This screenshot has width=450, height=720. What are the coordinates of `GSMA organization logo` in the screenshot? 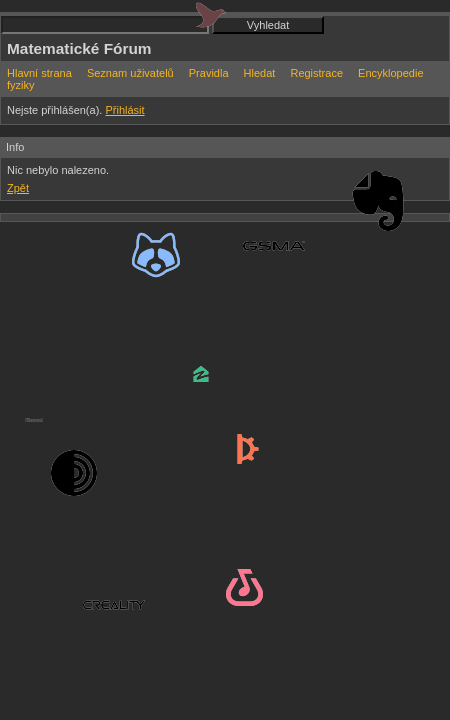 It's located at (274, 246).